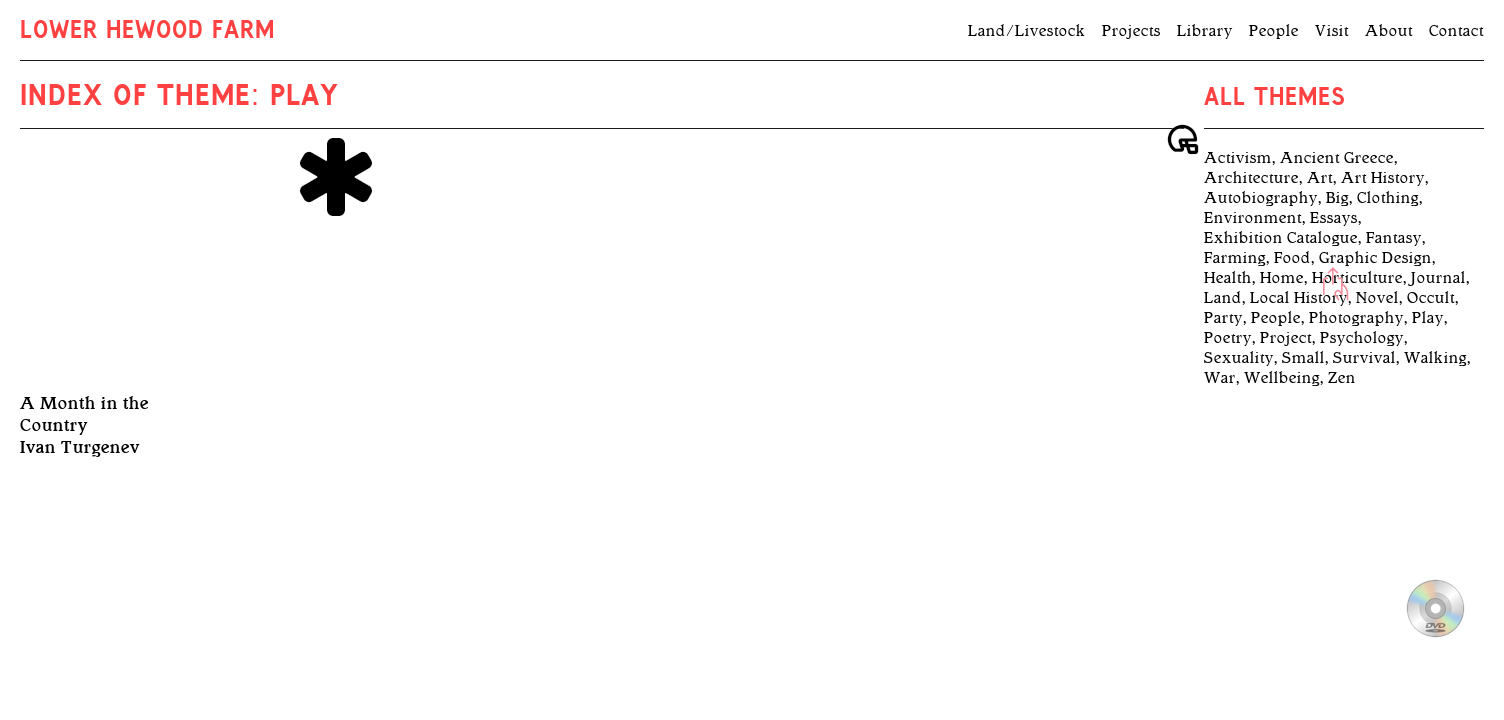 This screenshot has width=1504, height=720. I want to click on indicates a DVD disc or optical media, so click(1435, 608).